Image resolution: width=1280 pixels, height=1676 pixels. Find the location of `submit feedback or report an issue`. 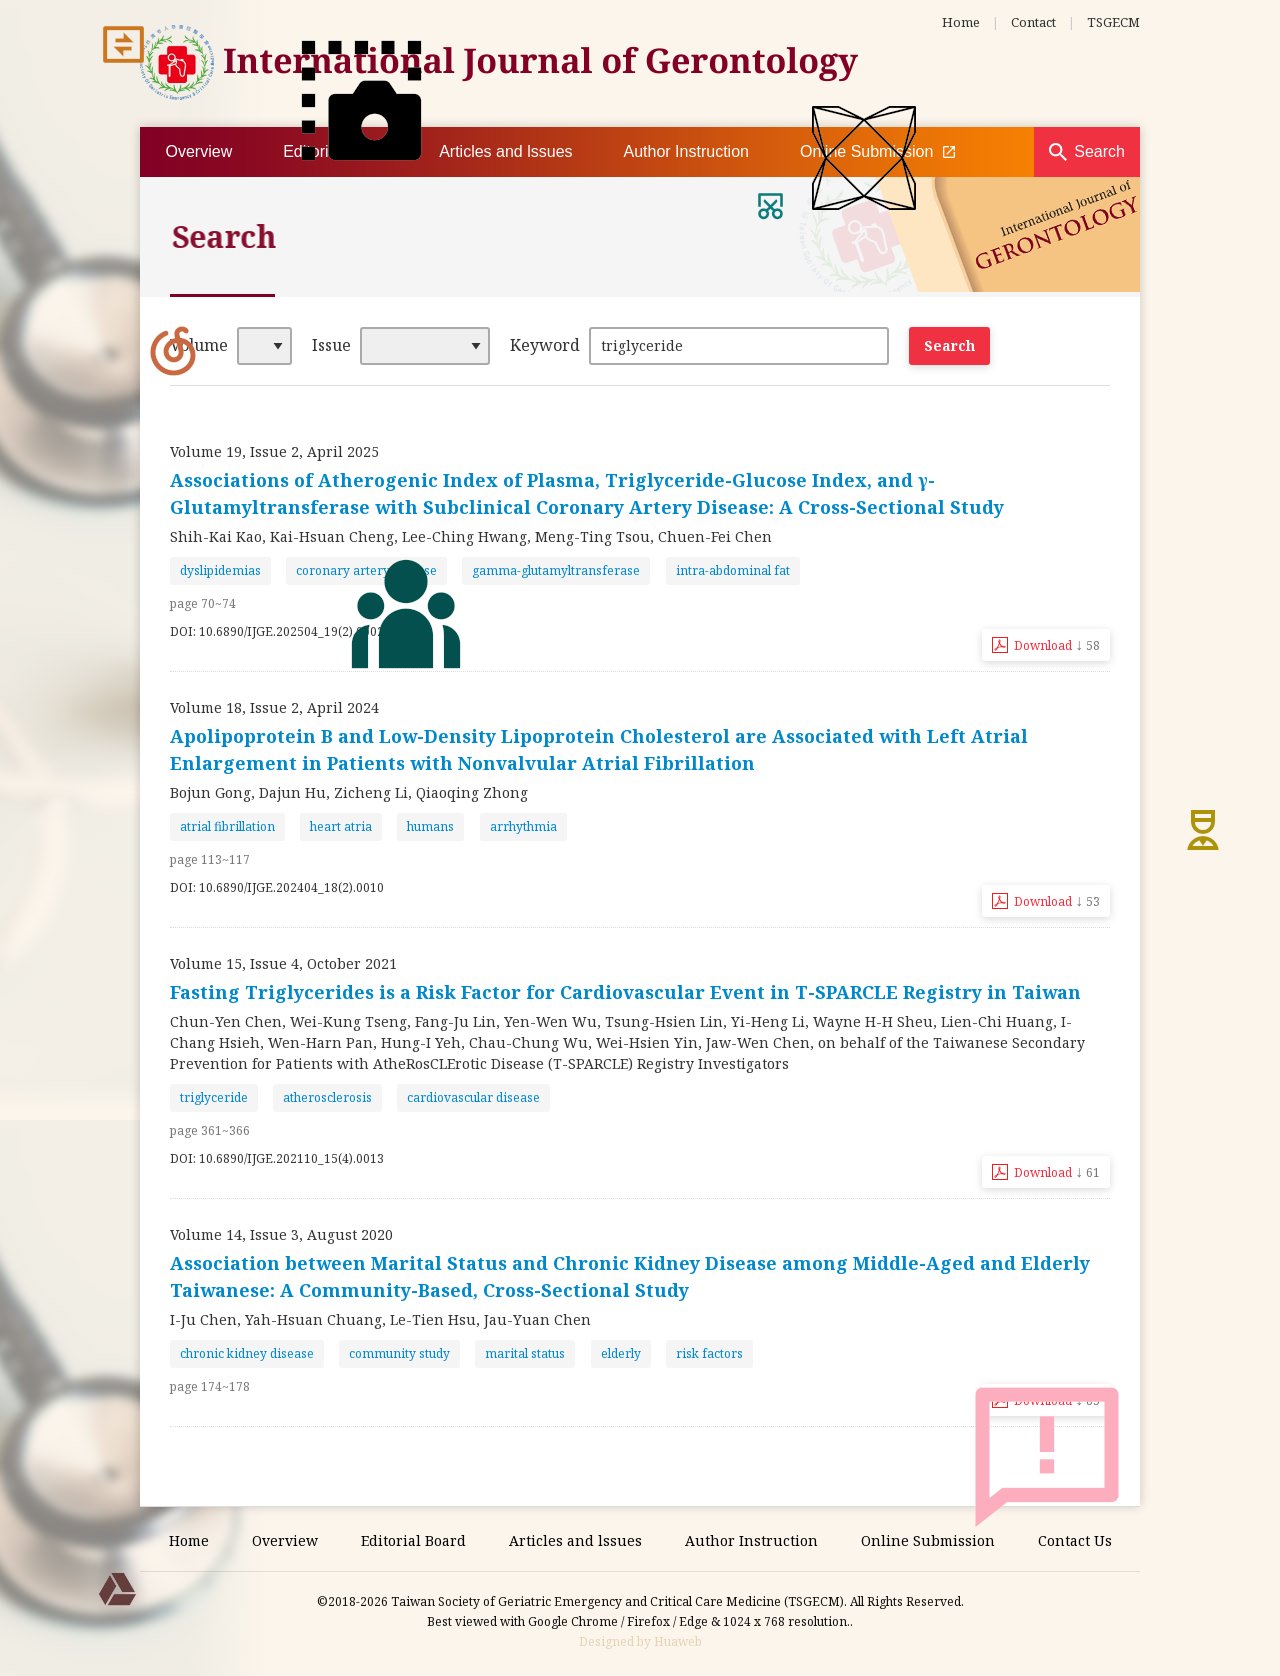

submit feedback or report an issue is located at coordinates (1047, 1452).